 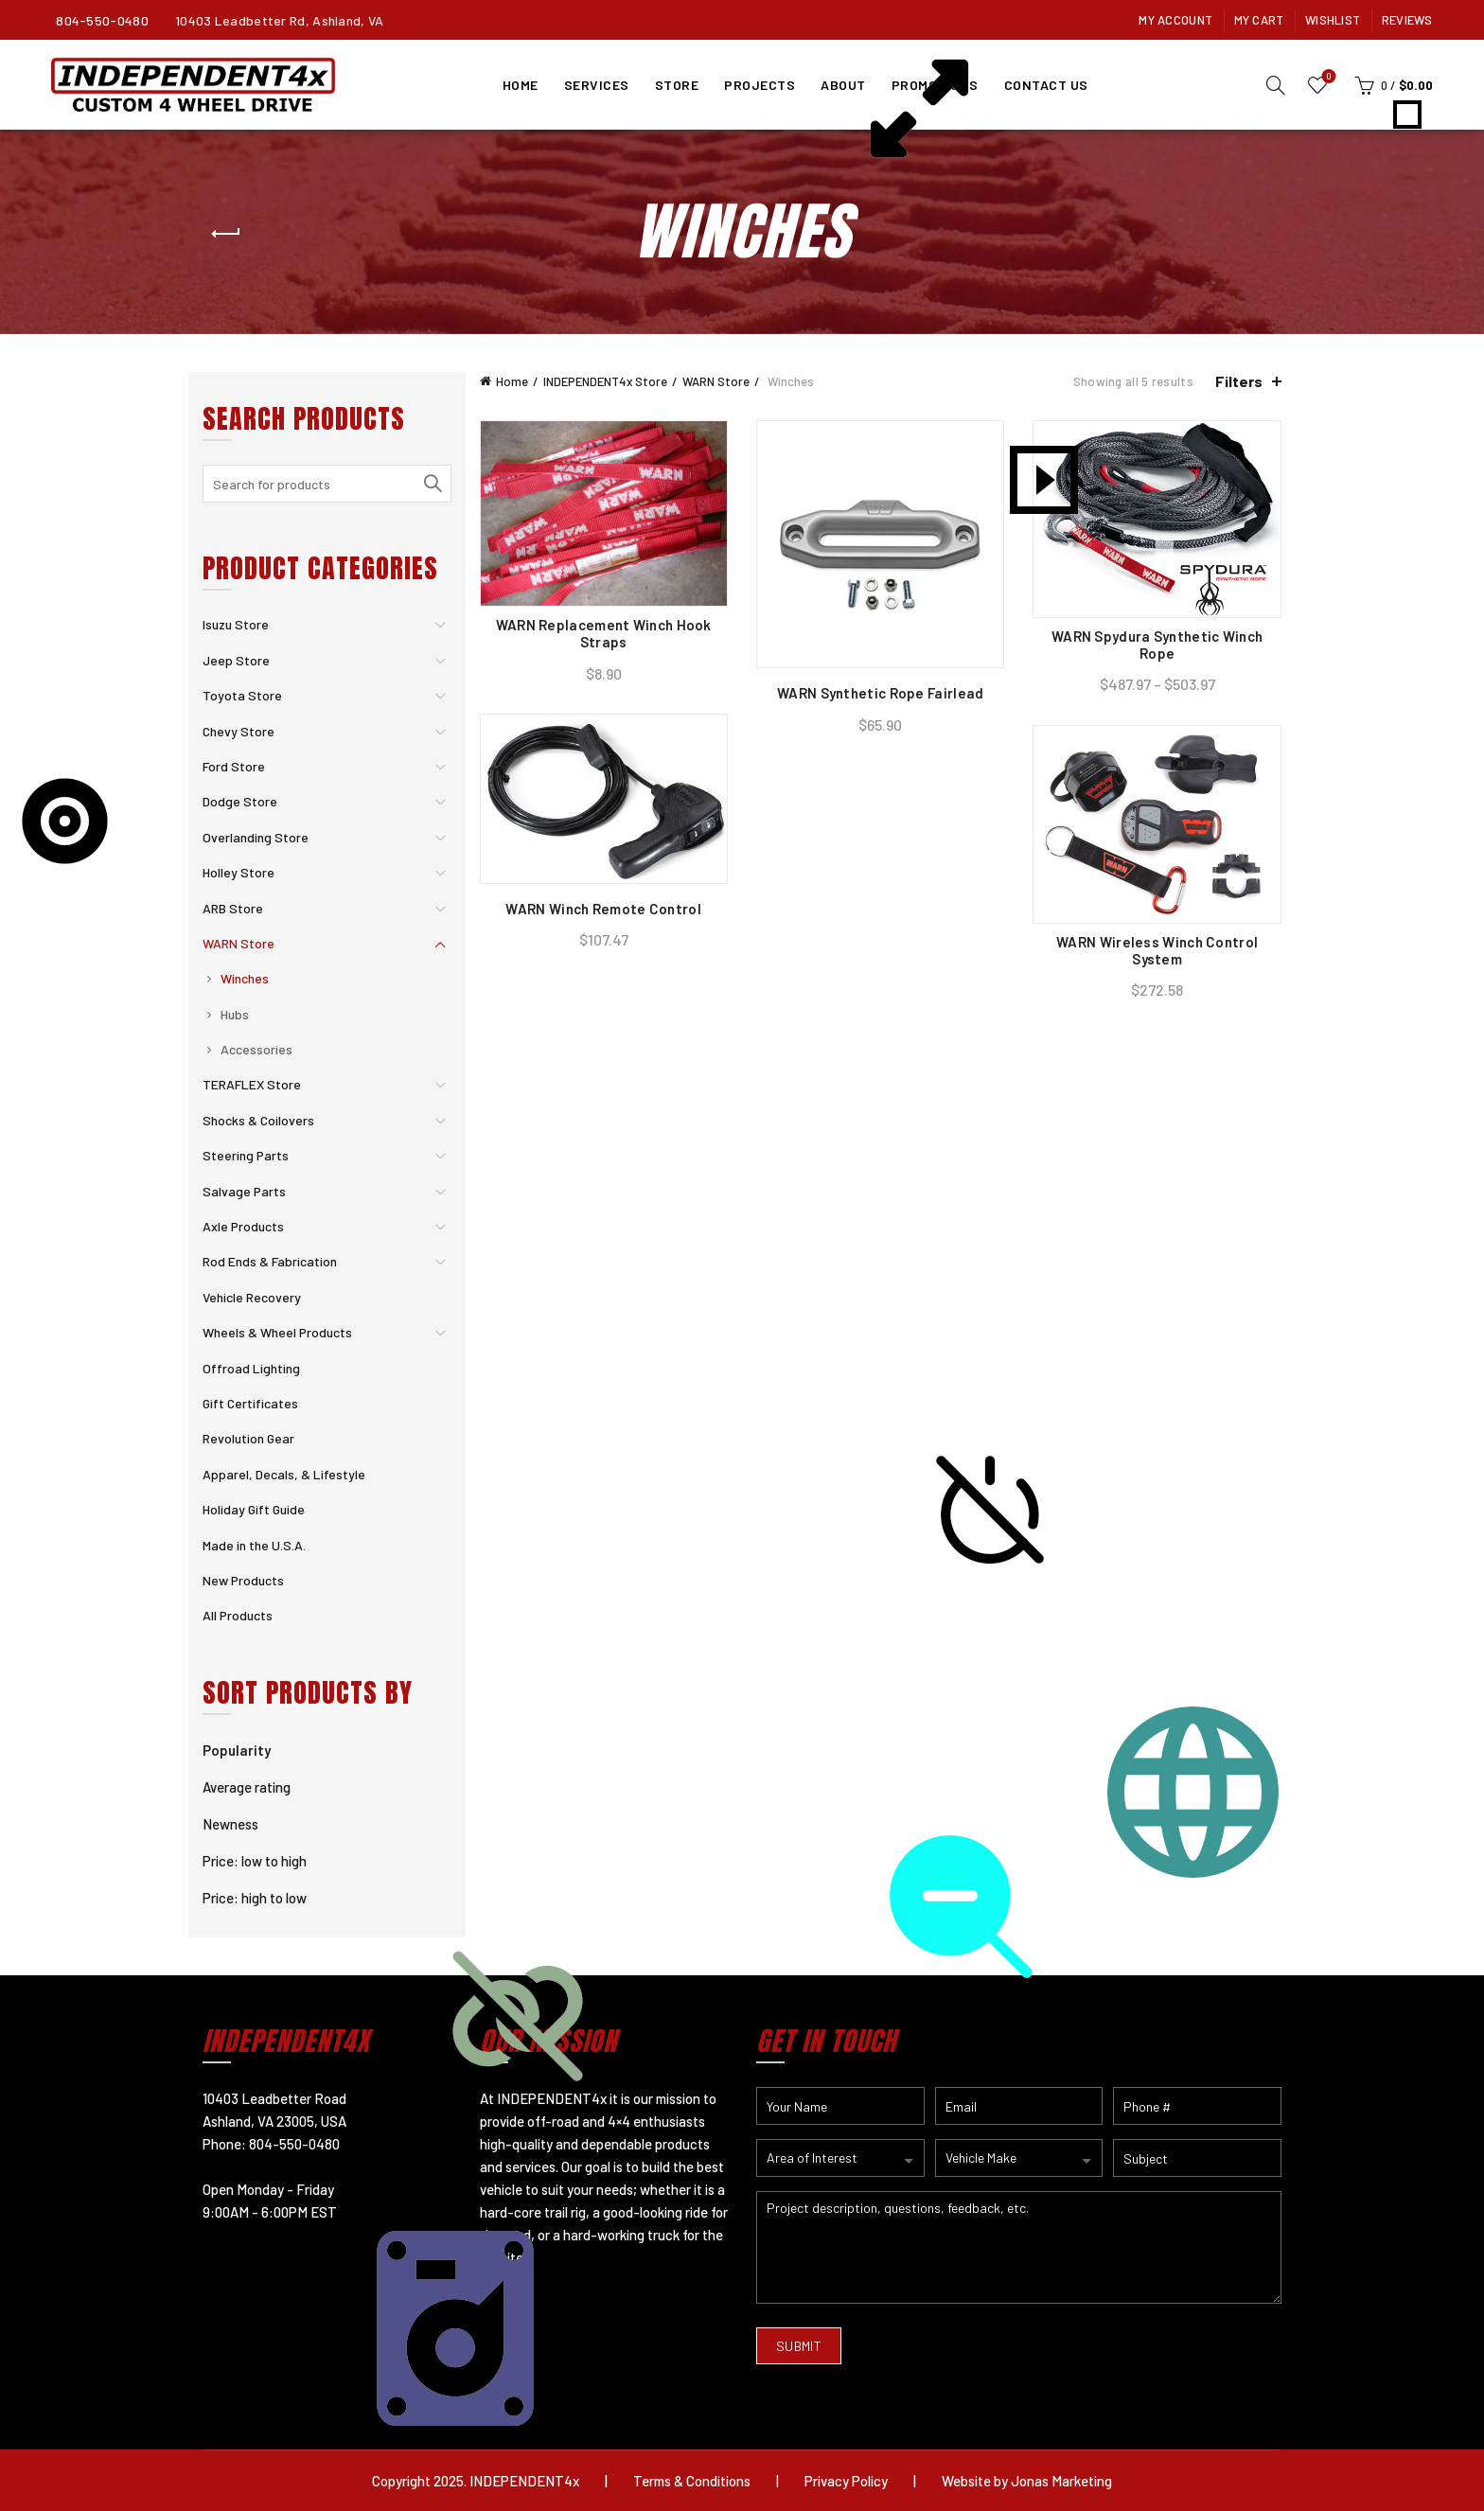 What do you see at coordinates (1192, 1792) in the screenshot?
I see `access internet or network settings` at bounding box center [1192, 1792].